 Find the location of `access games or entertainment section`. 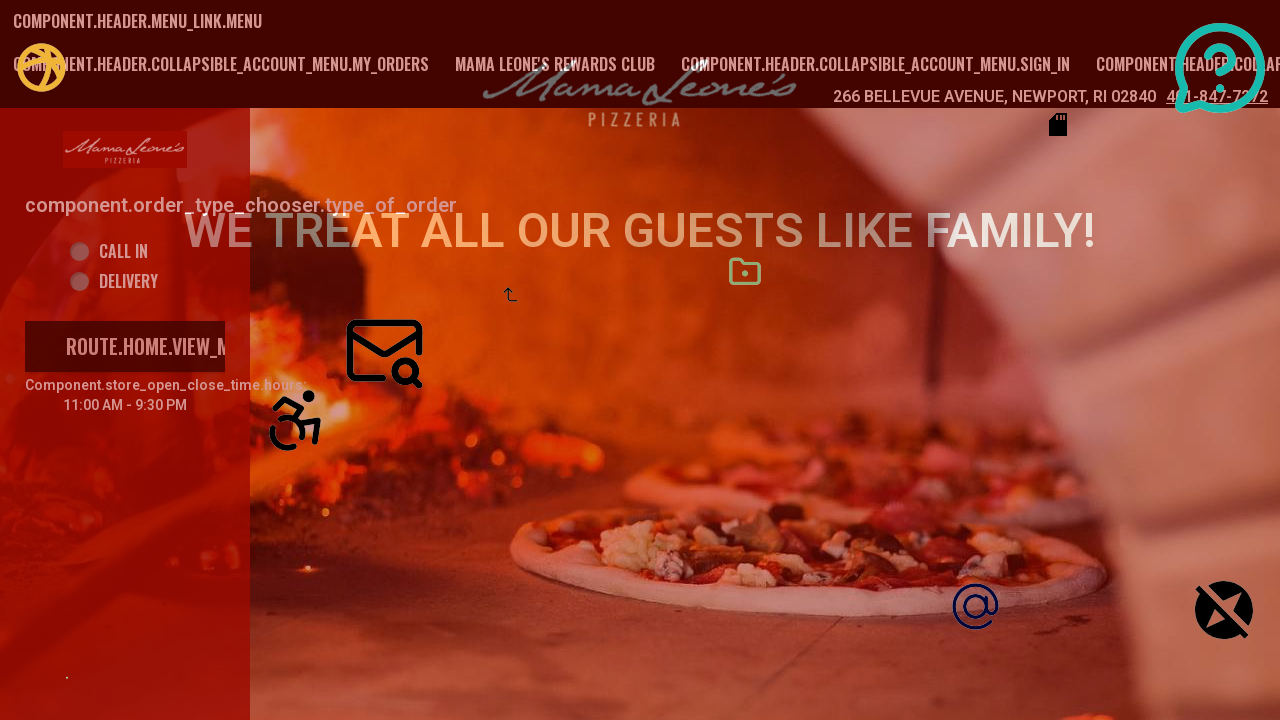

access games or entertainment section is located at coordinates (41, 67).